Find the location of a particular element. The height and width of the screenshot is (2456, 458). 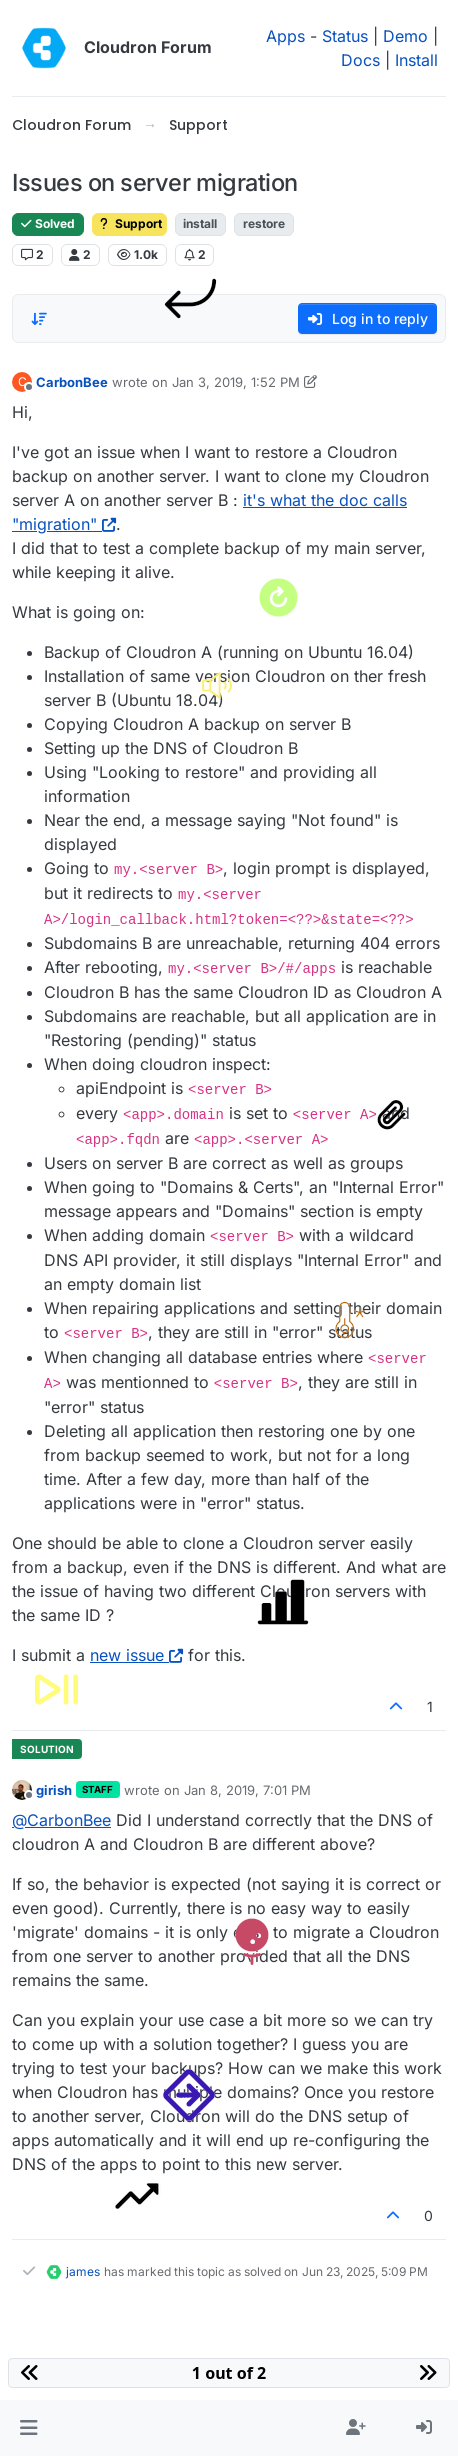

attach a file to your message is located at coordinates (391, 1115).